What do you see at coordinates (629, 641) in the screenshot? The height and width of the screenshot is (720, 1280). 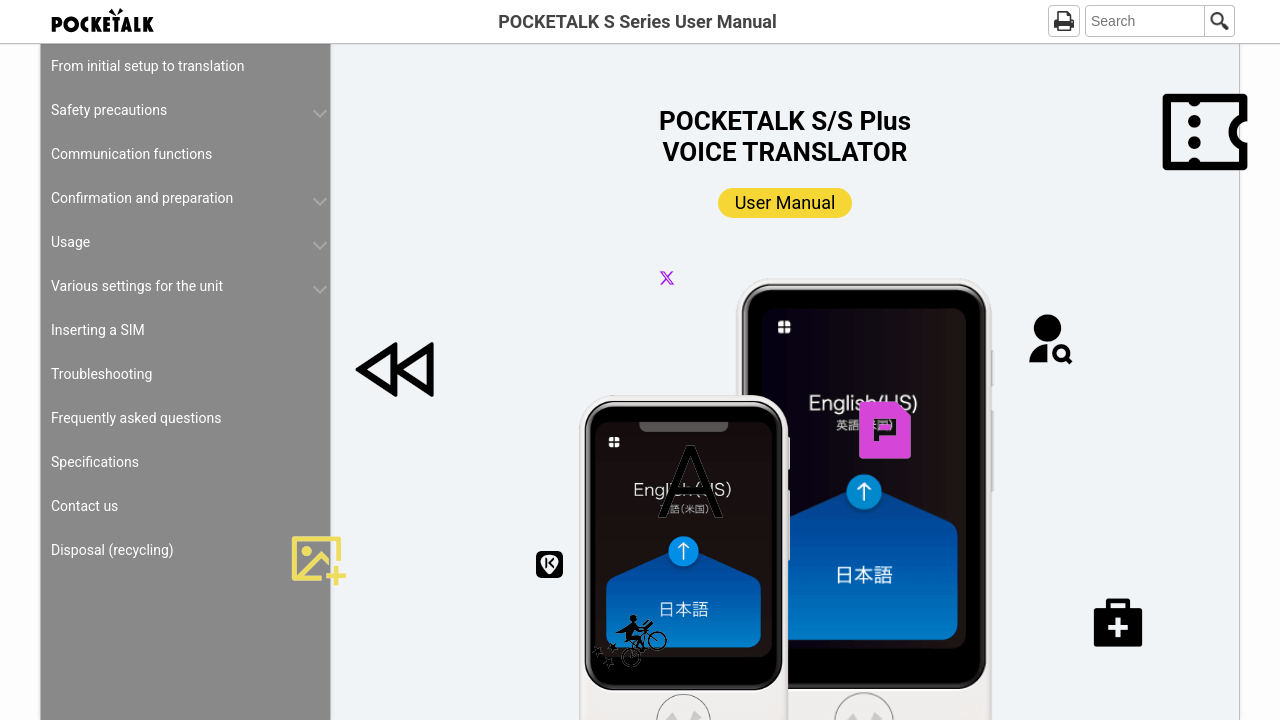 I see `open the Postmates delivery app` at bounding box center [629, 641].